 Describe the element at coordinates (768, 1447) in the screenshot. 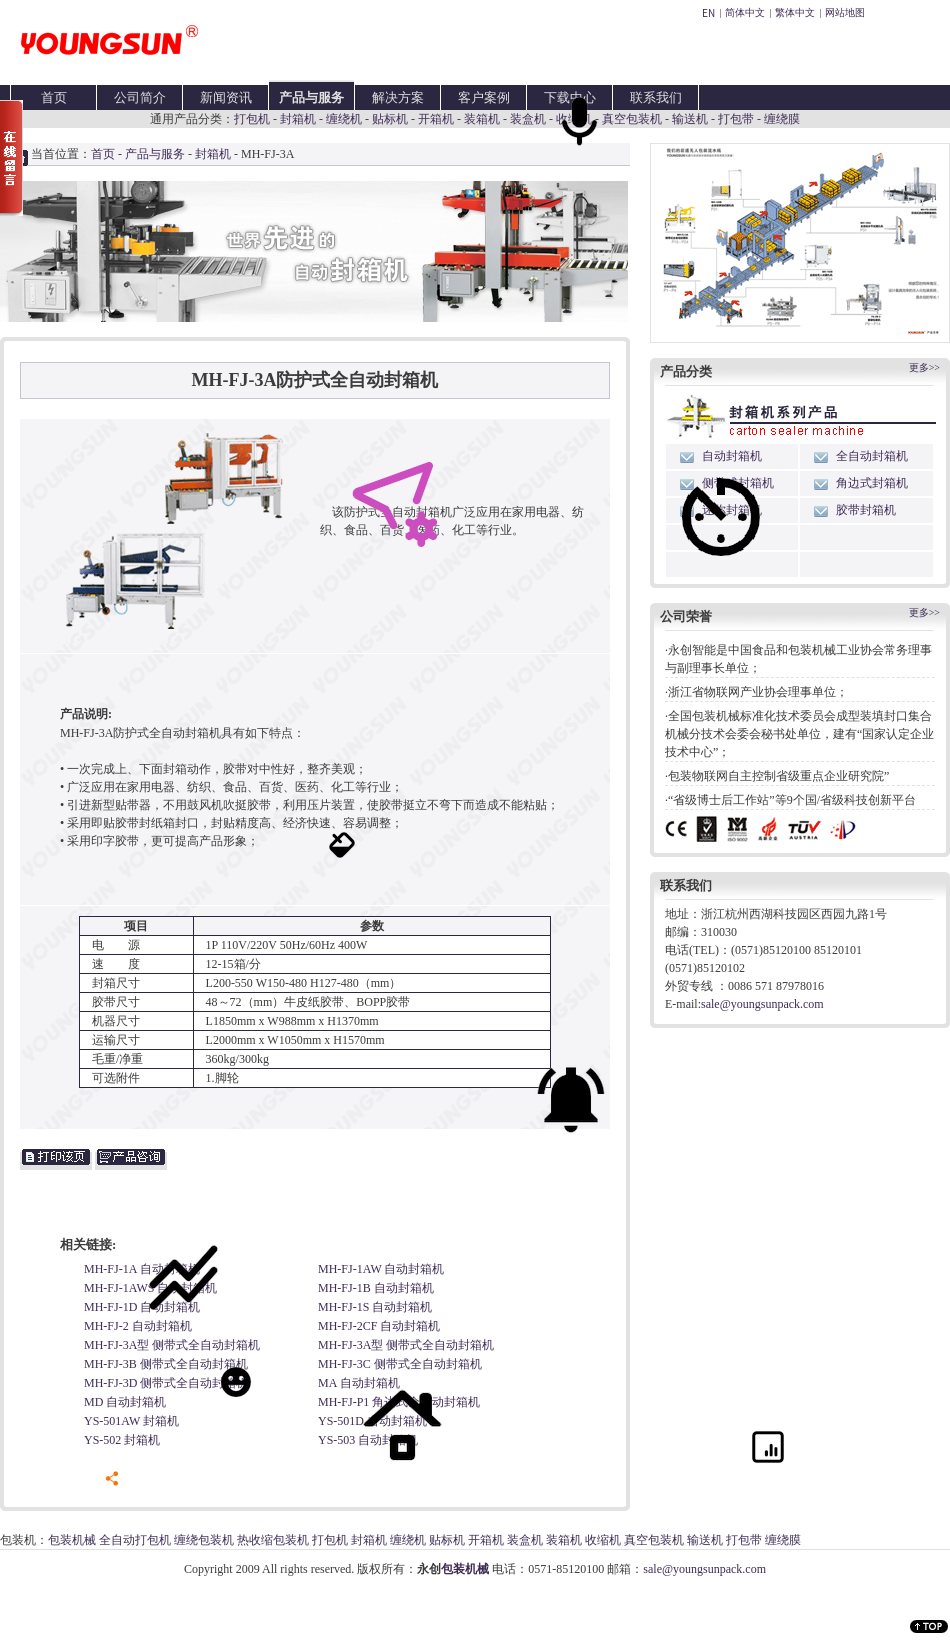

I see `align content to bottom-right corner` at that location.